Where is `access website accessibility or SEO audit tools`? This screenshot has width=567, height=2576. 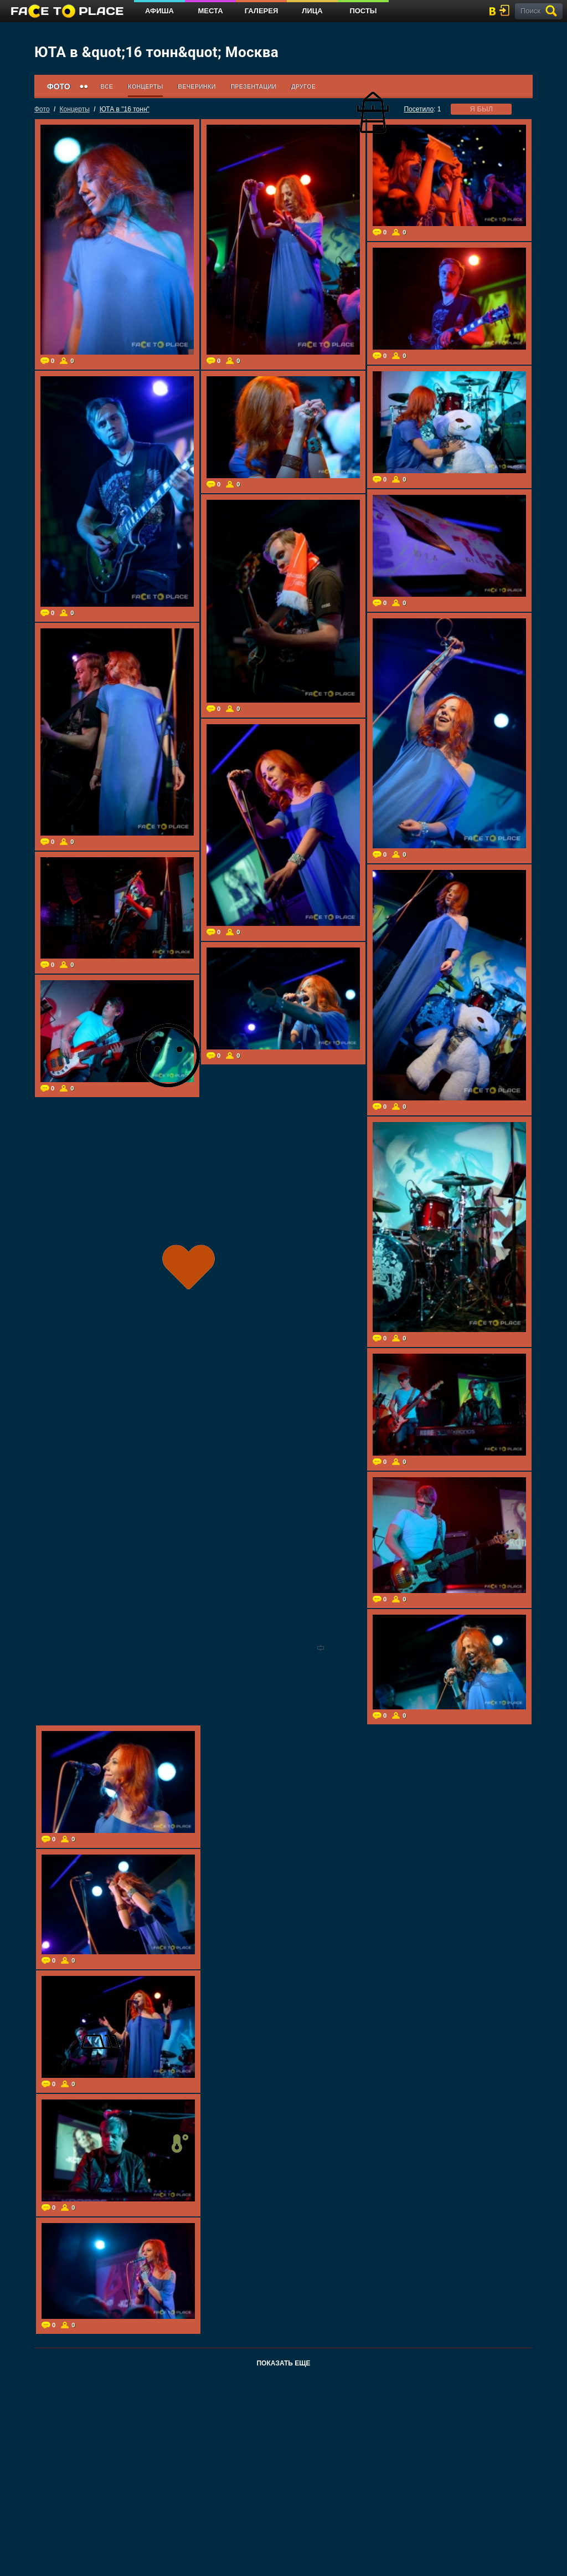
access website accessibility or SEO audit tools is located at coordinates (373, 114).